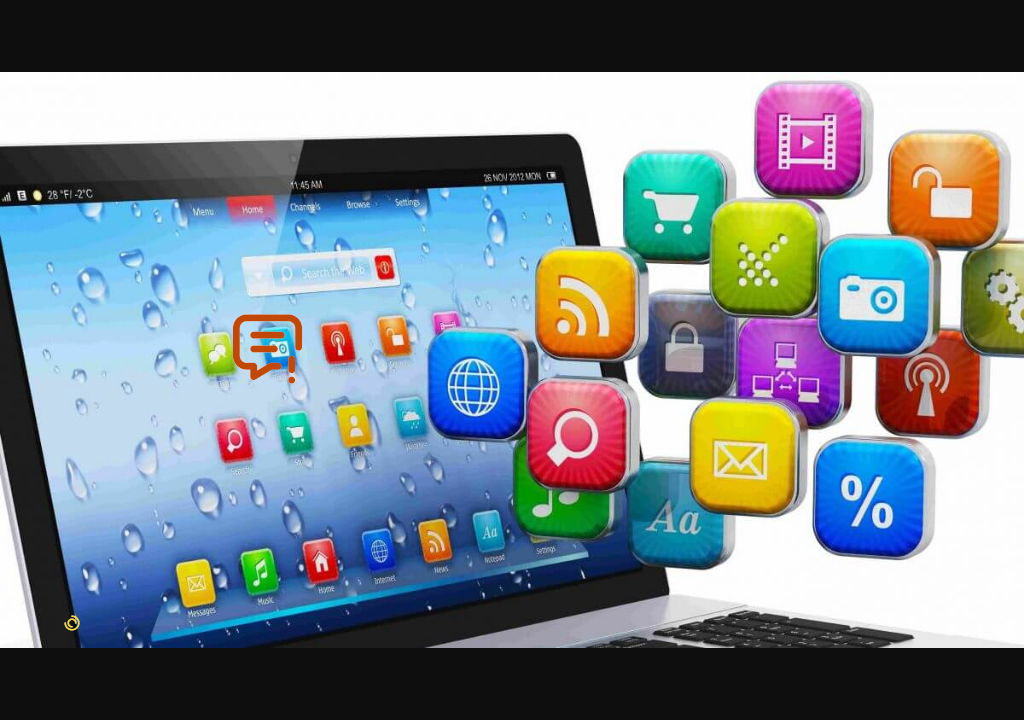 The width and height of the screenshot is (1024, 720). What do you see at coordinates (267, 345) in the screenshot?
I see `message requires attention or action` at bounding box center [267, 345].